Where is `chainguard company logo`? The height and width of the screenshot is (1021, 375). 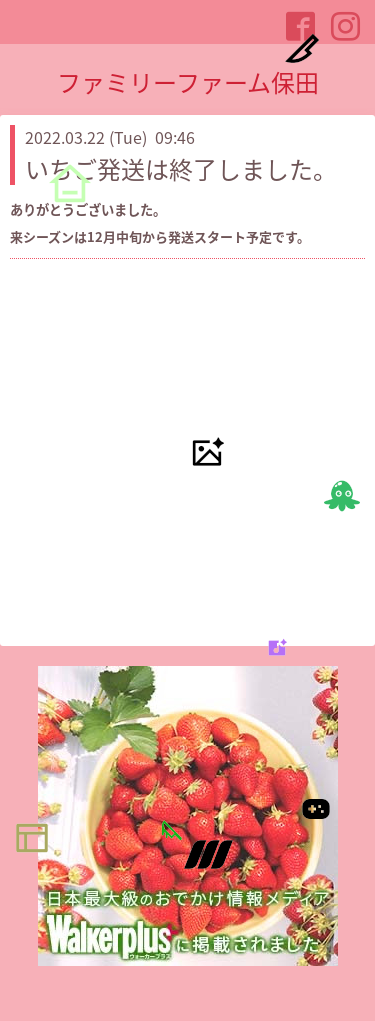 chainguard company logo is located at coordinates (342, 496).